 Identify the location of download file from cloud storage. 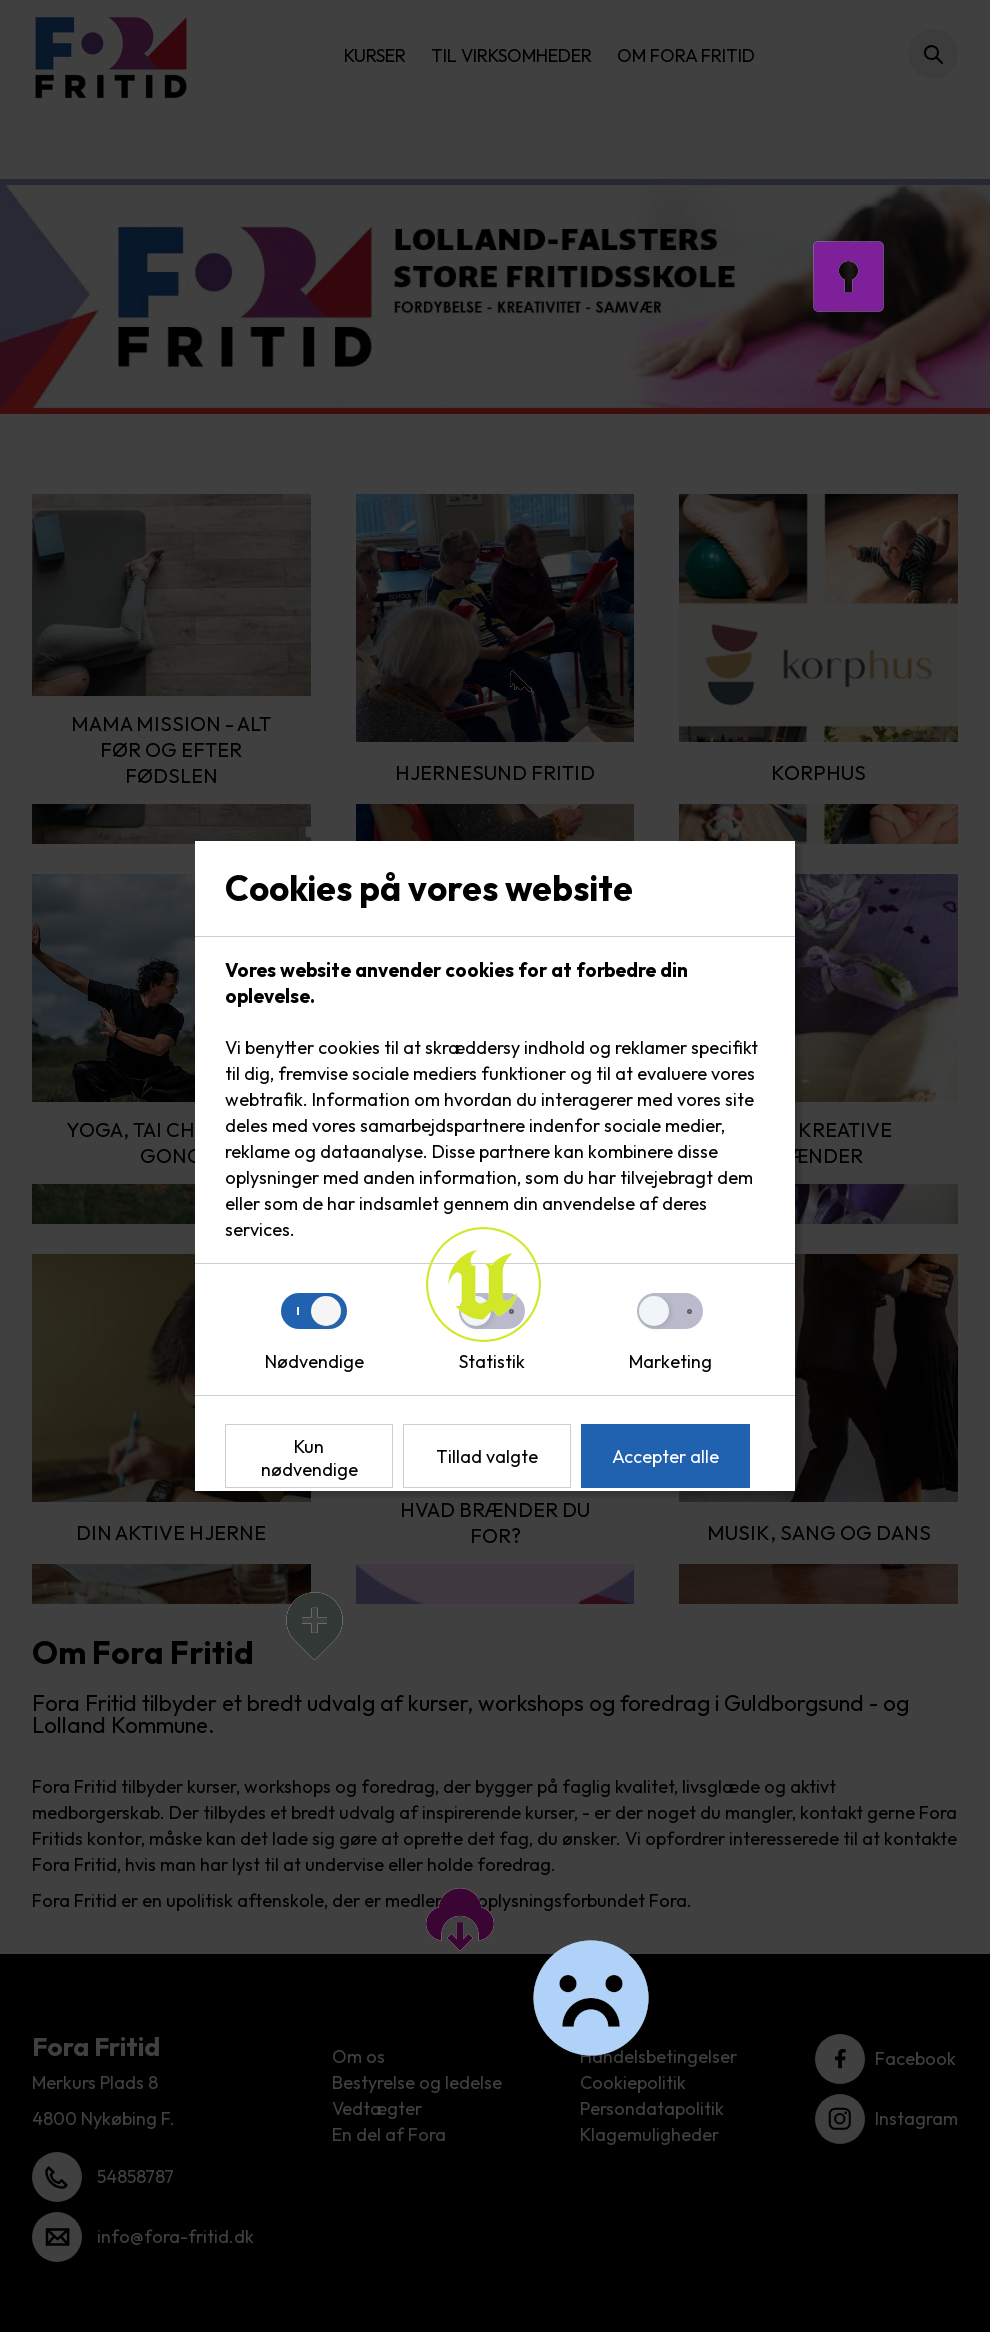
(460, 1919).